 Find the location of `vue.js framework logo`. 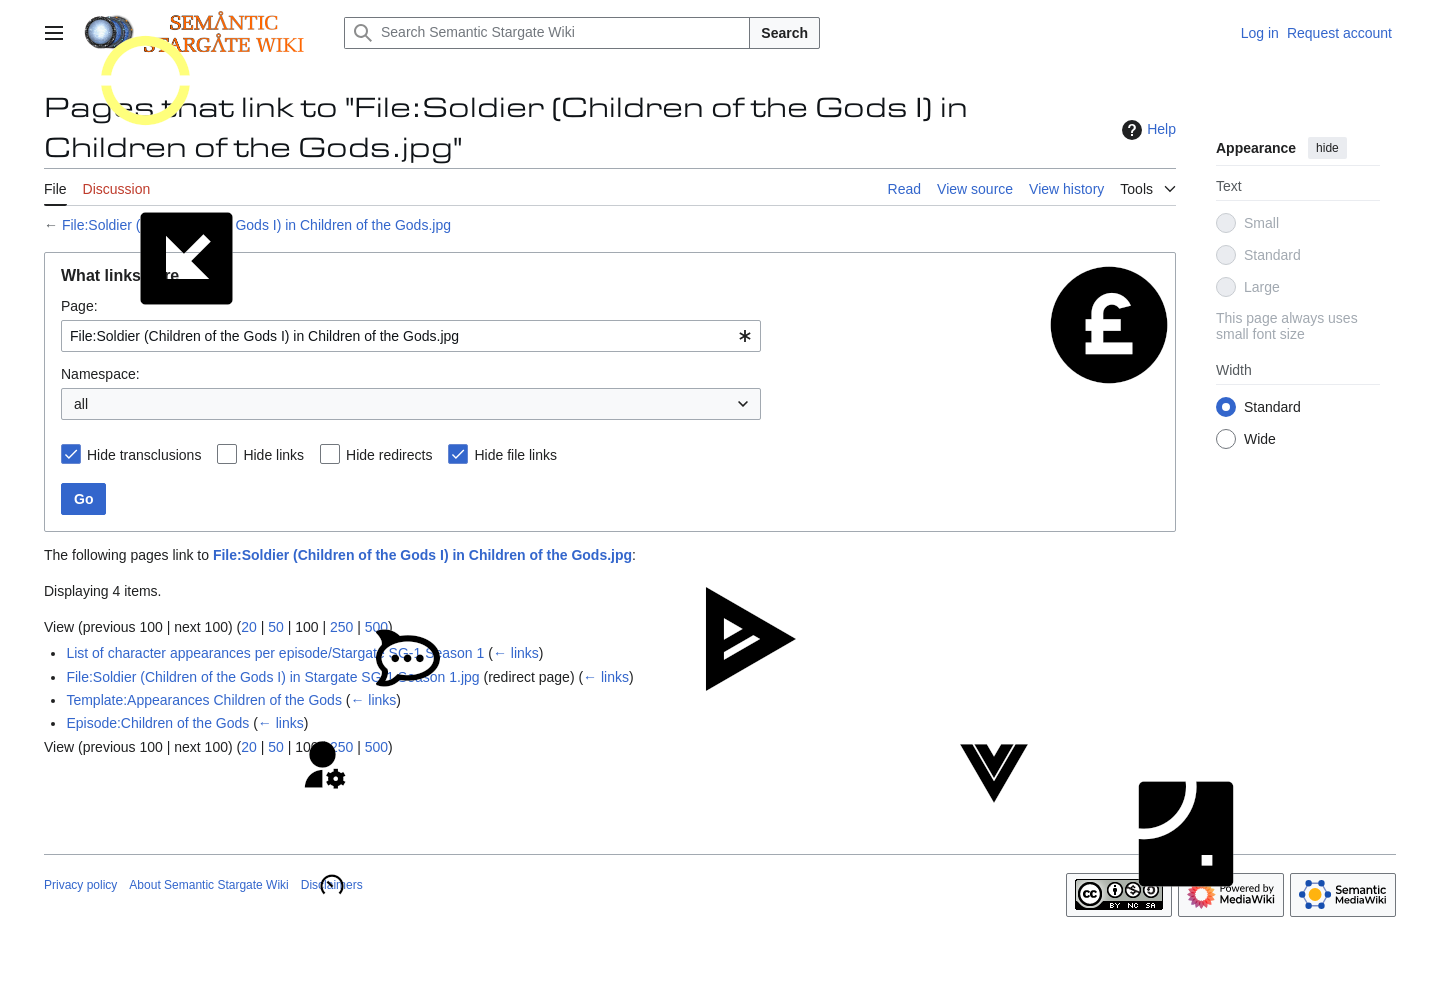

vue.js framework logo is located at coordinates (994, 772).